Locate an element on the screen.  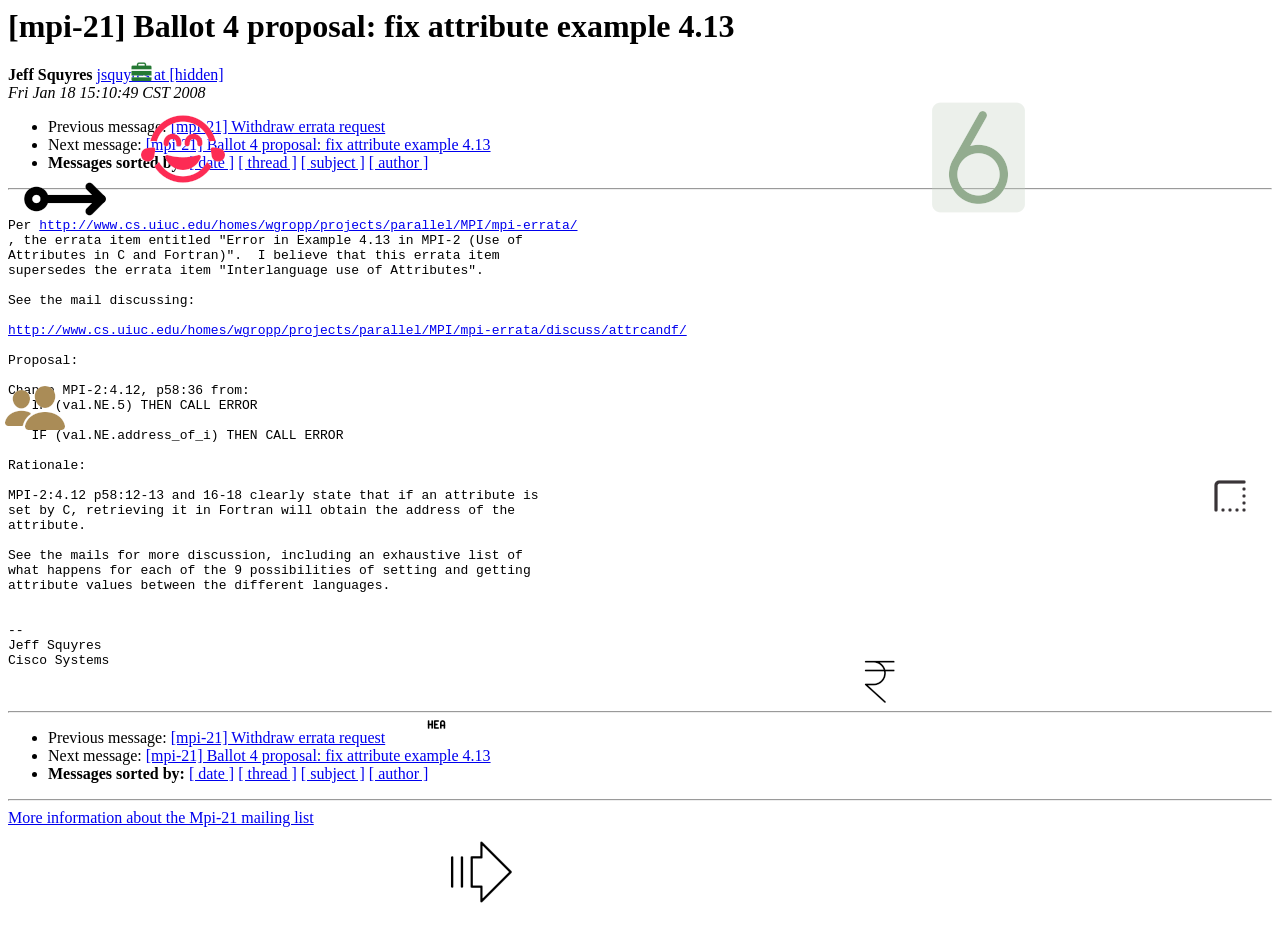
indicates step six in a multi-step process is located at coordinates (978, 157).